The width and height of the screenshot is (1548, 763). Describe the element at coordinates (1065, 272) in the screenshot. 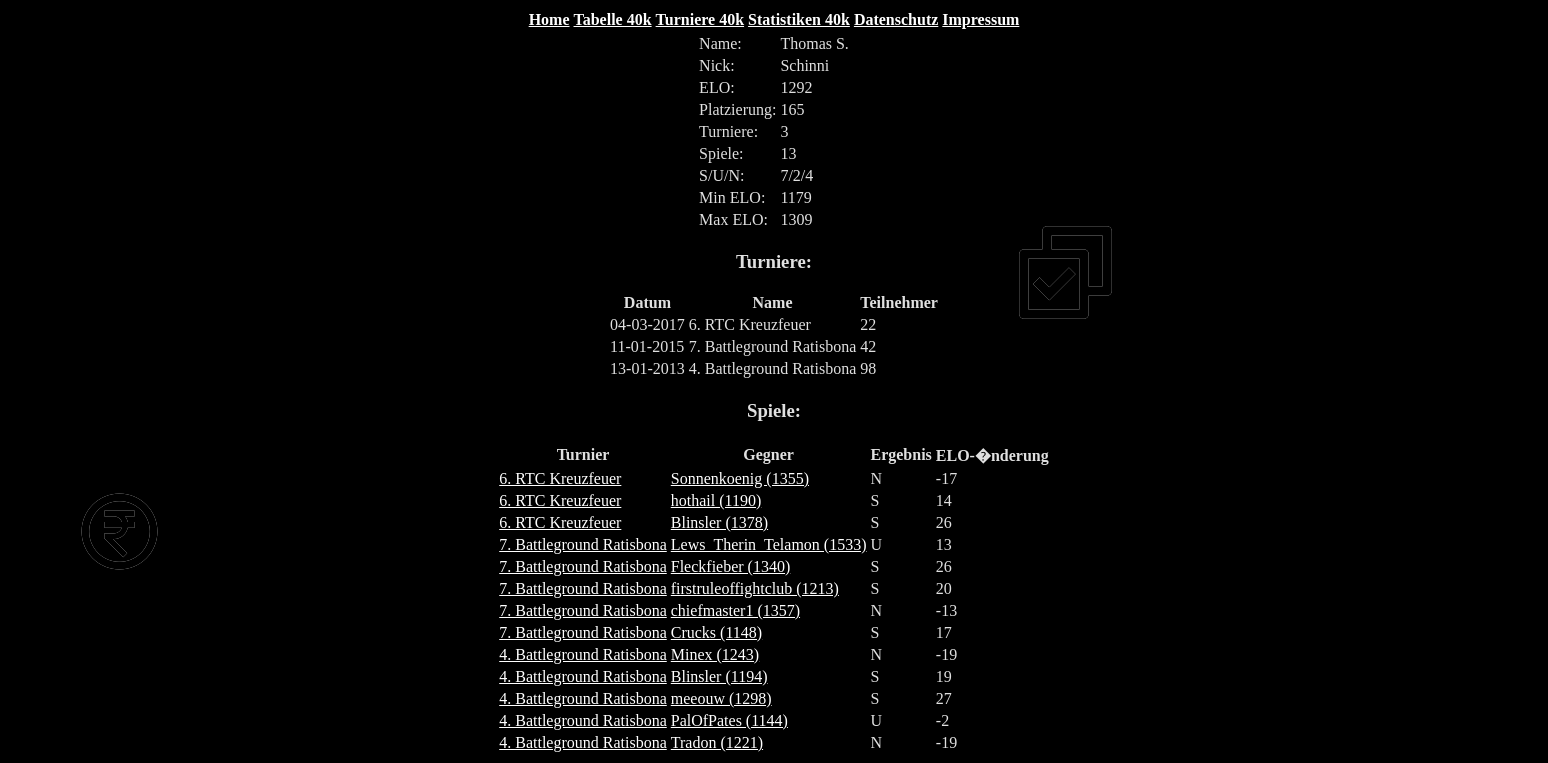

I see `select multiple items` at that location.